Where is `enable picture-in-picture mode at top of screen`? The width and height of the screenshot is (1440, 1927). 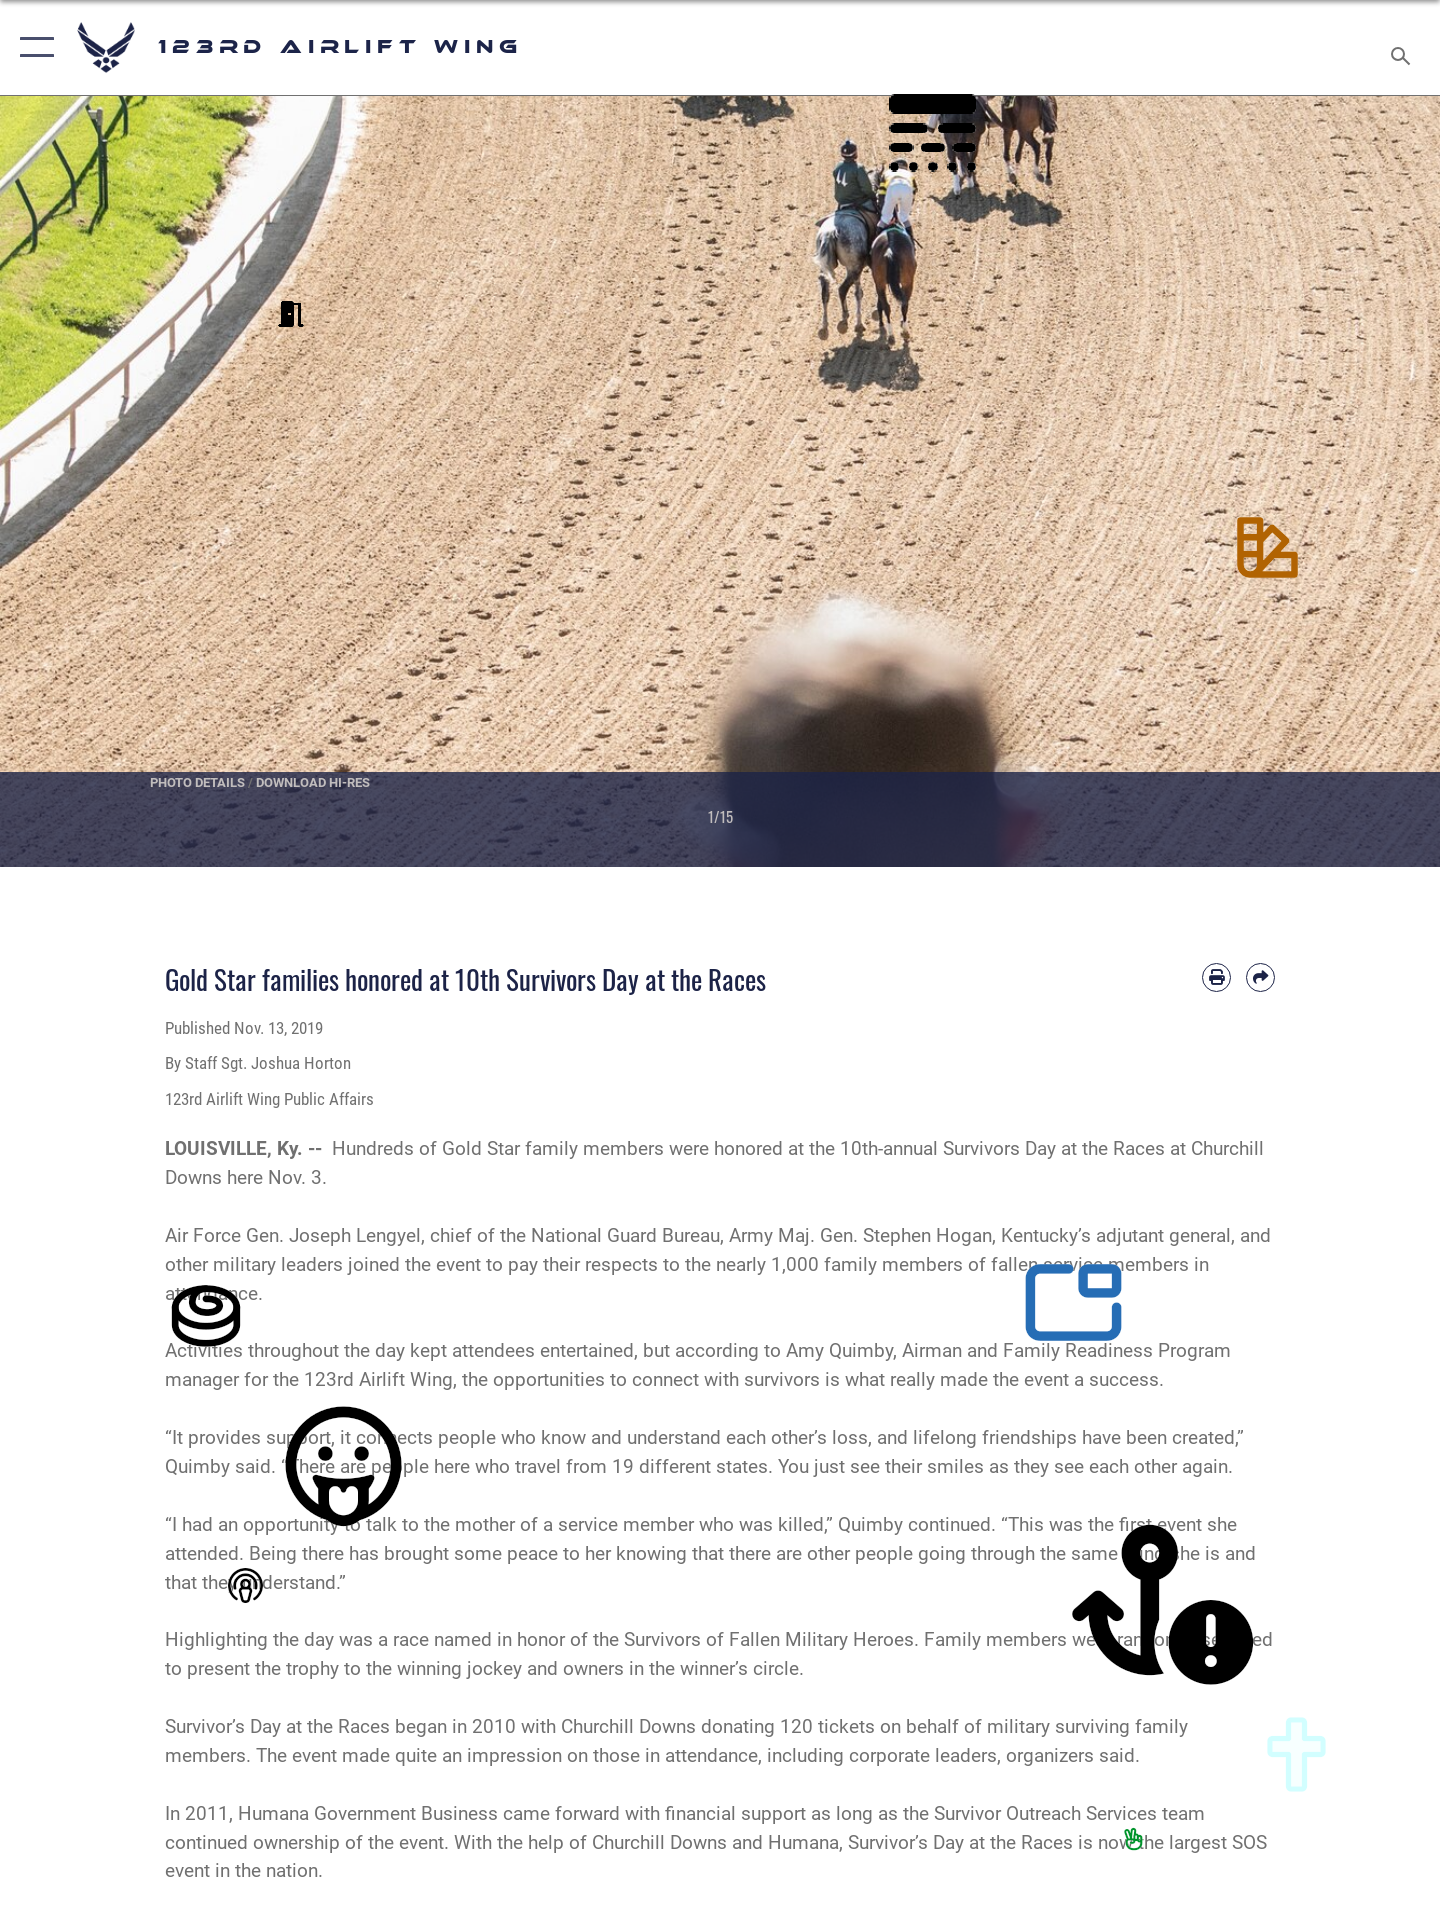
enable picture-in-picture mode at top of screen is located at coordinates (1073, 1302).